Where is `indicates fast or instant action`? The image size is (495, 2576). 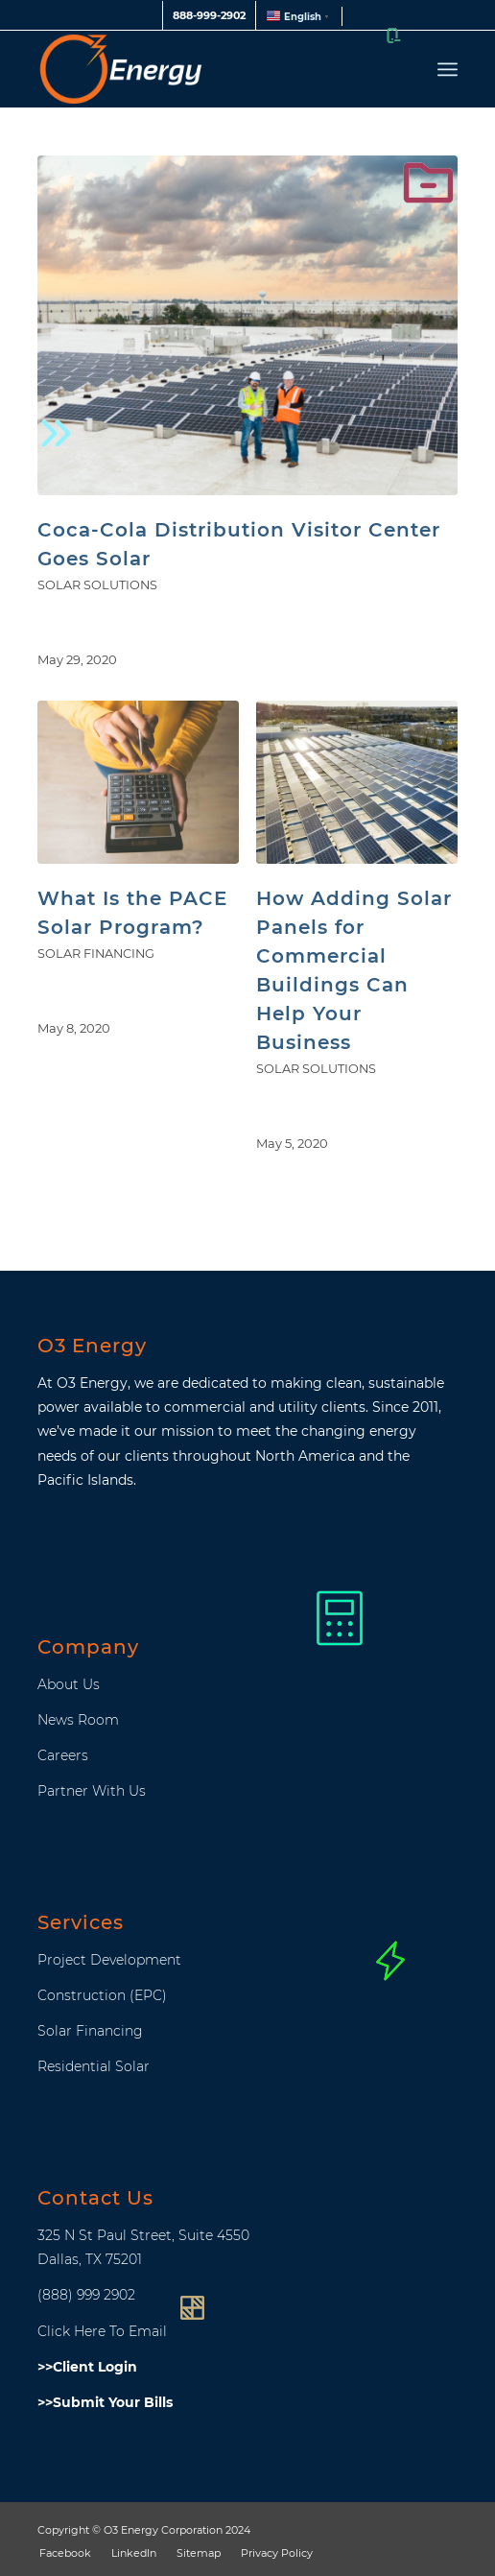 indicates fast or instant action is located at coordinates (390, 1961).